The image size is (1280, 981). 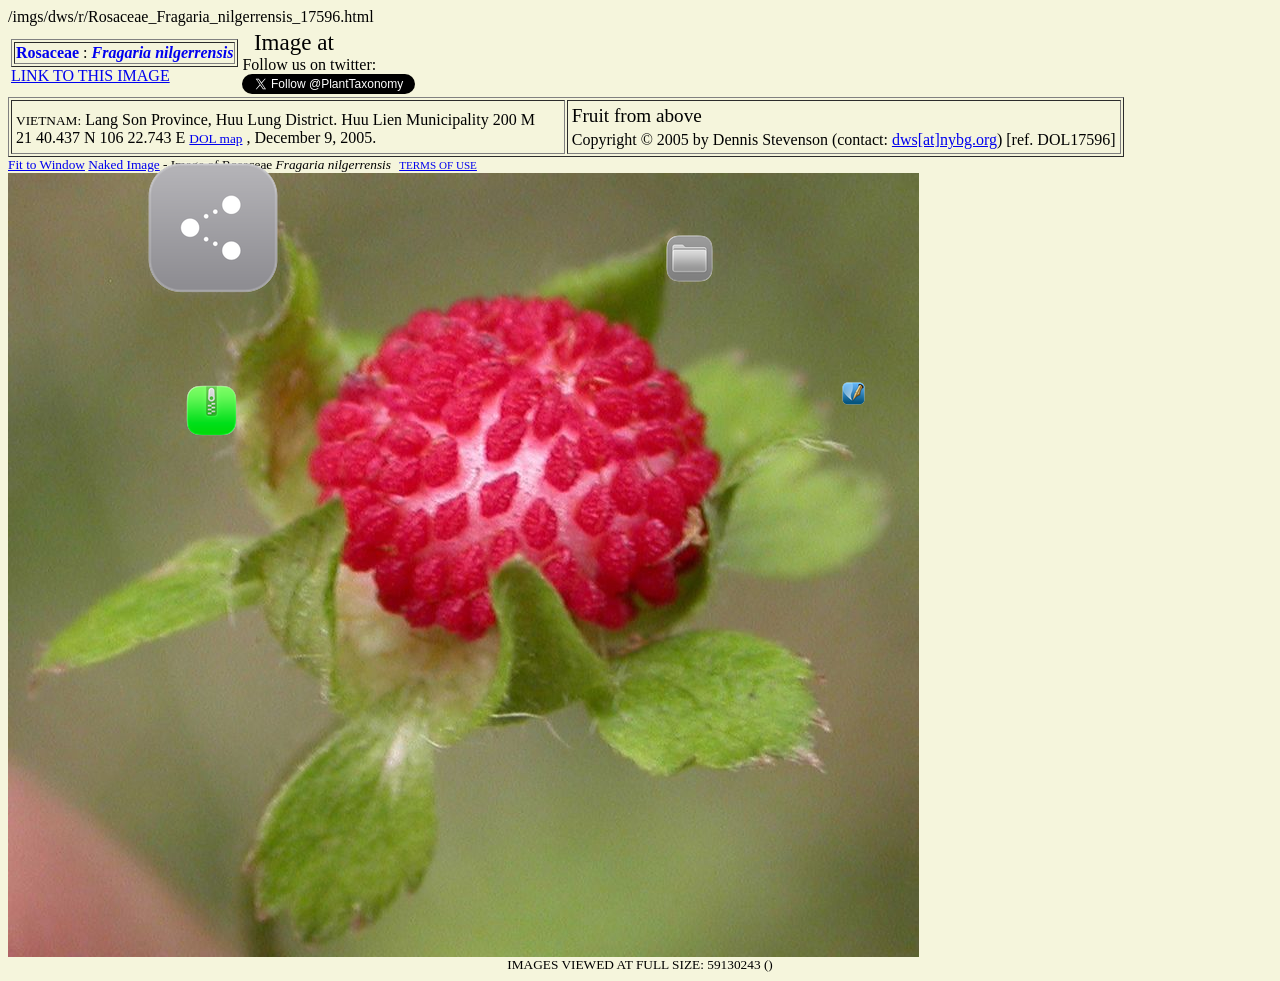 I want to click on open the files app to browse documents, so click(x=689, y=258).